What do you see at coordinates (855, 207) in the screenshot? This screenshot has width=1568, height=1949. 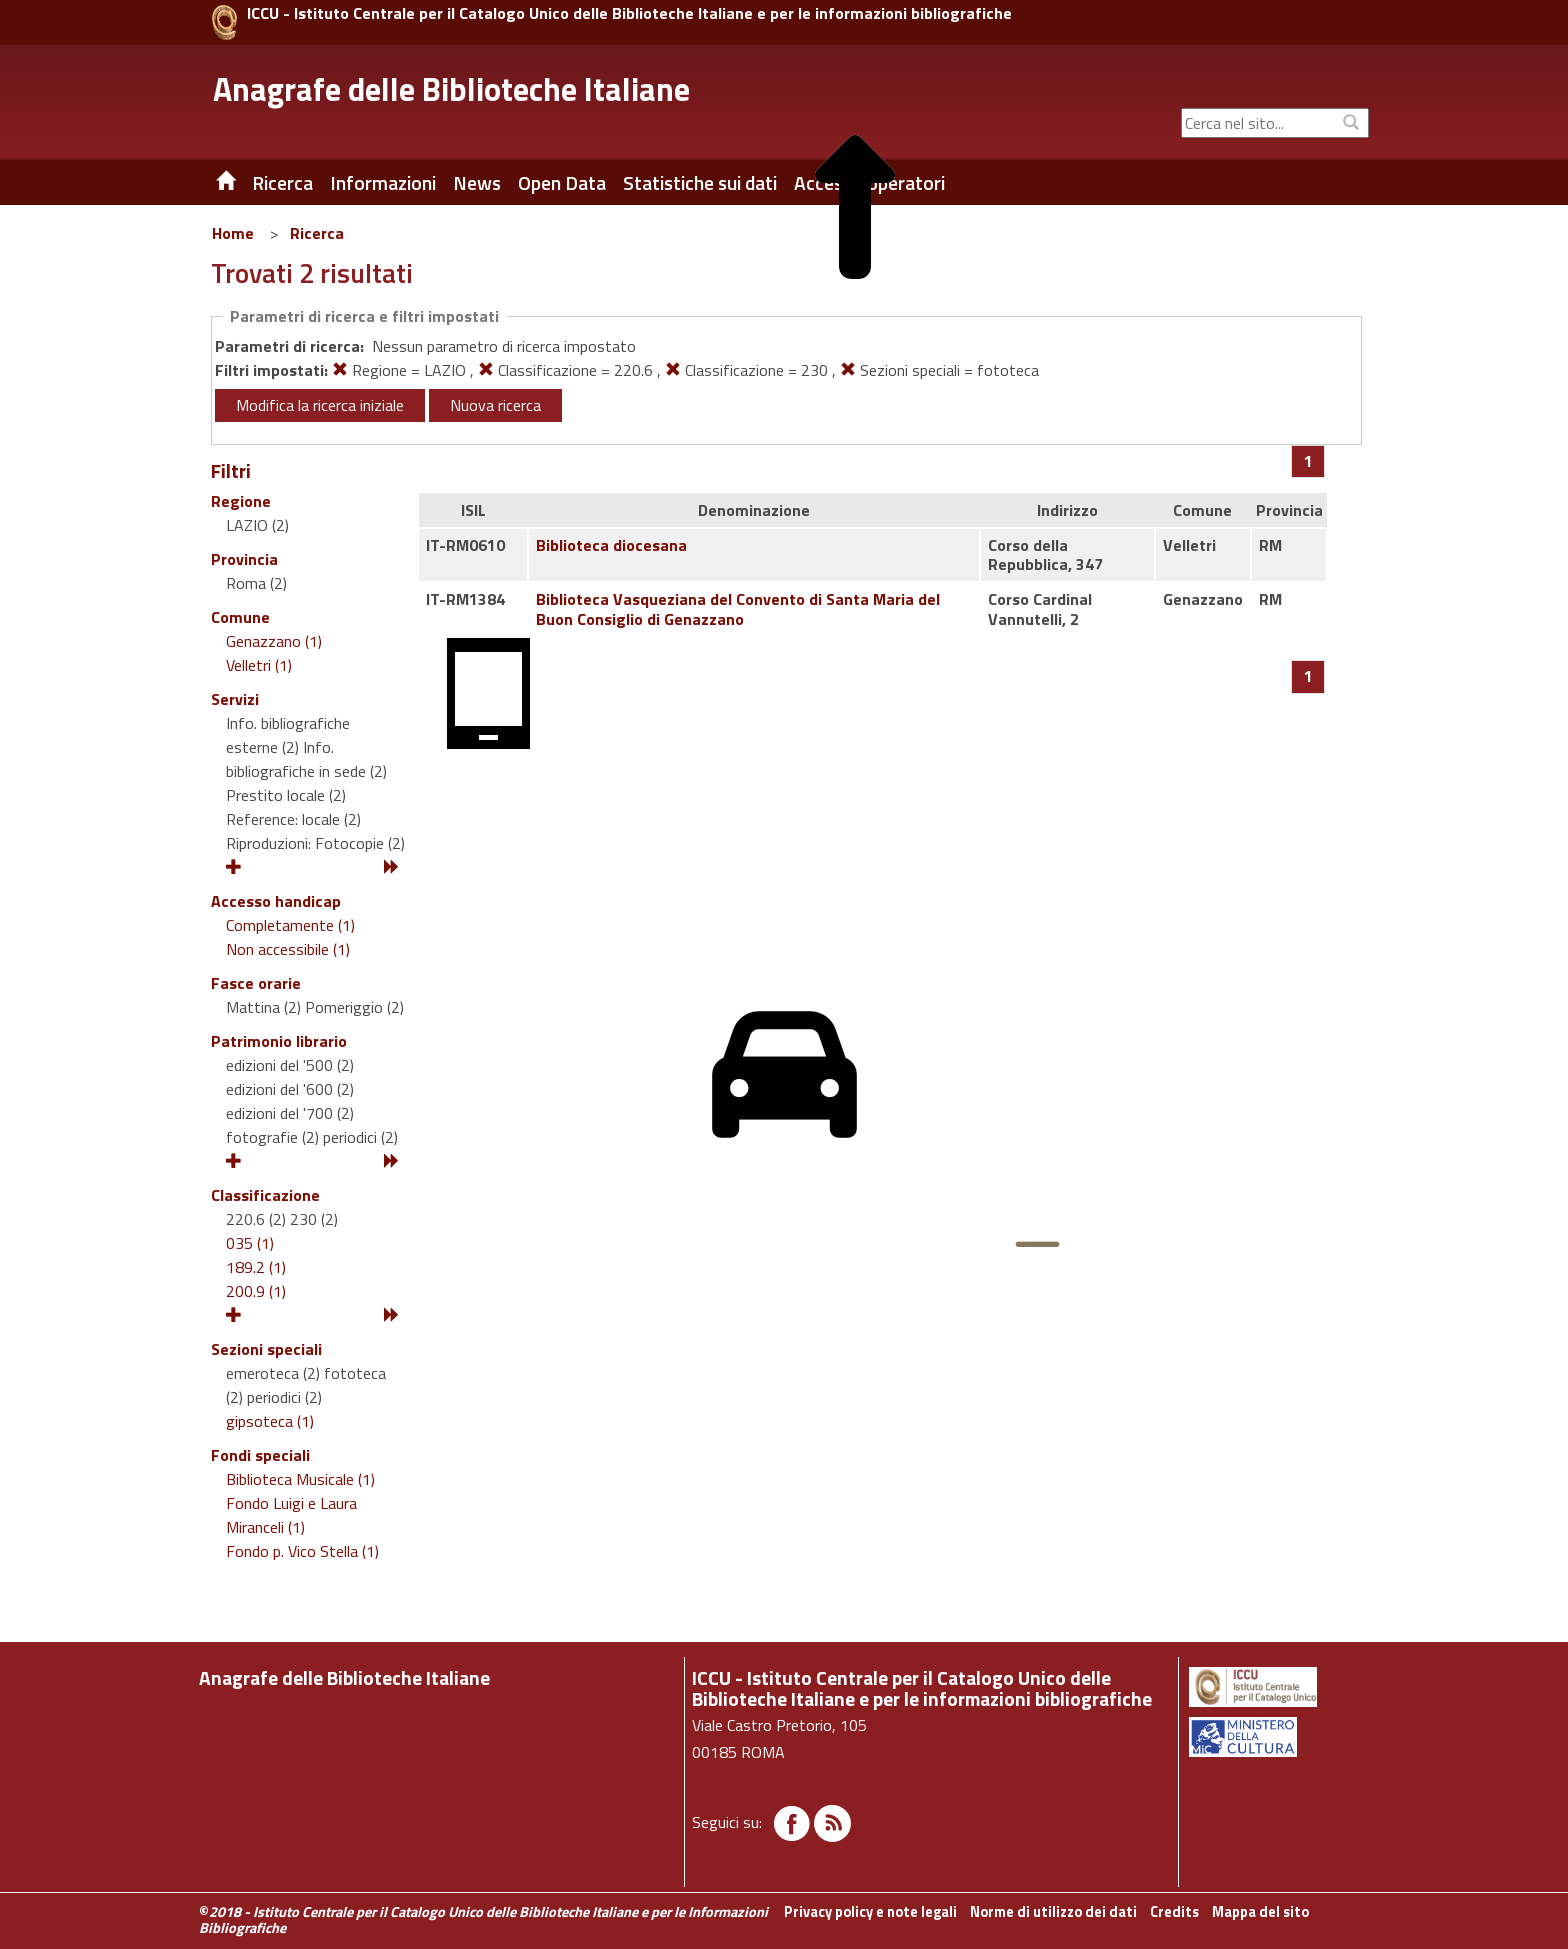 I see `scroll to top of page` at bounding box center [855, 207].